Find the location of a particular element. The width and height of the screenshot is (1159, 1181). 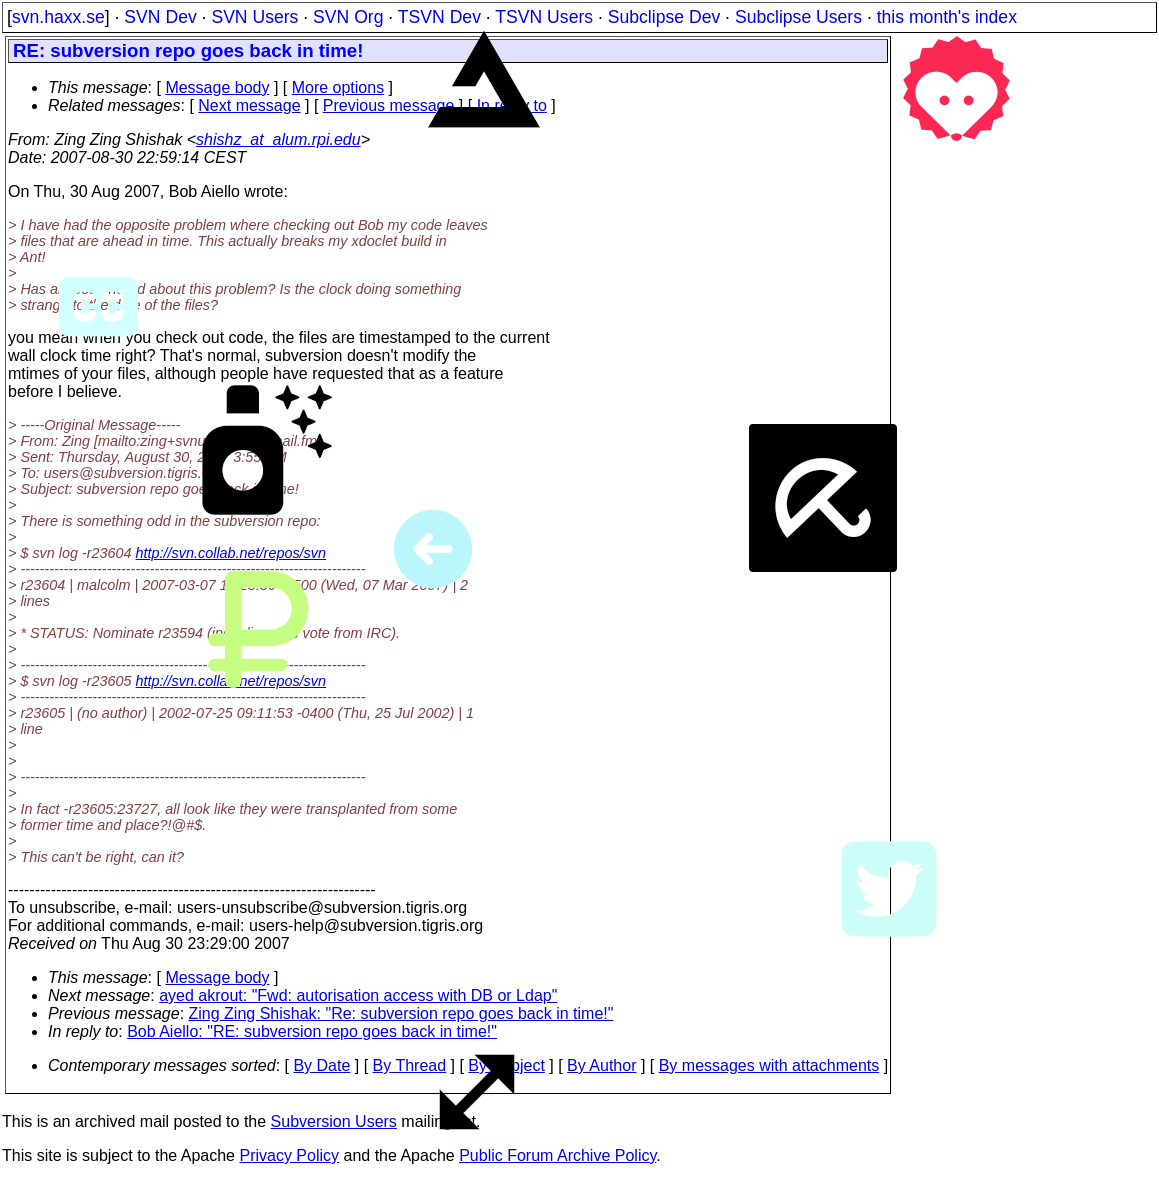

apply effects or filters to content is located at coordinates (259, 450).